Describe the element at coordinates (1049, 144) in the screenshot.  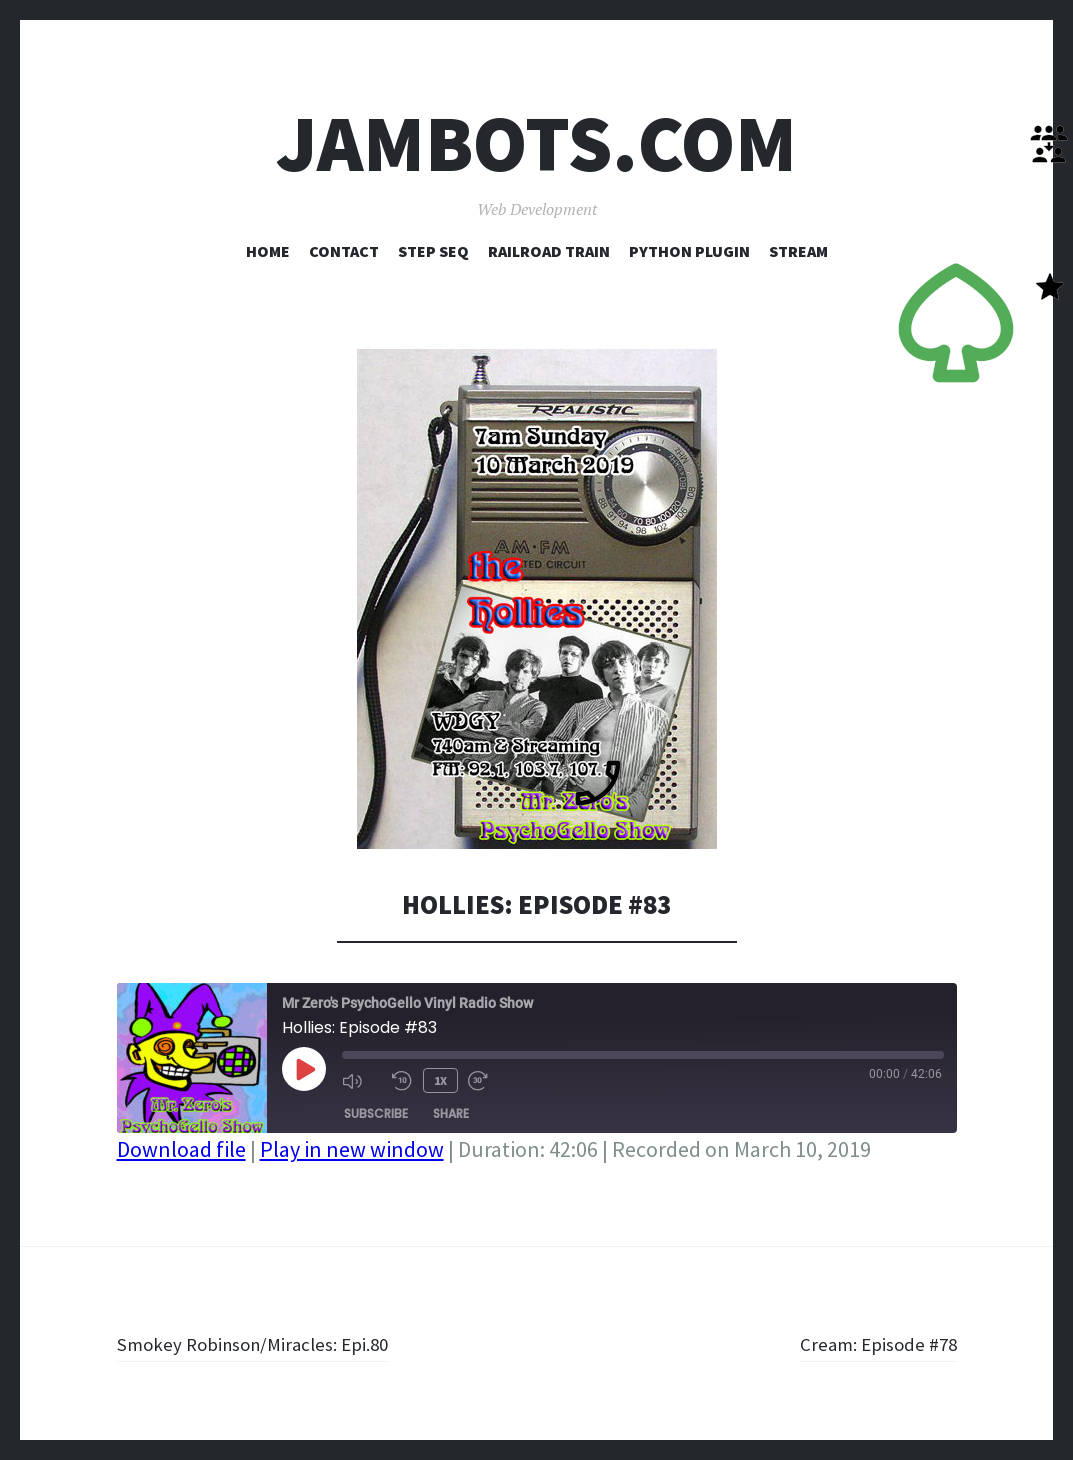
I see `reduce capacity or limit group size` at that location.